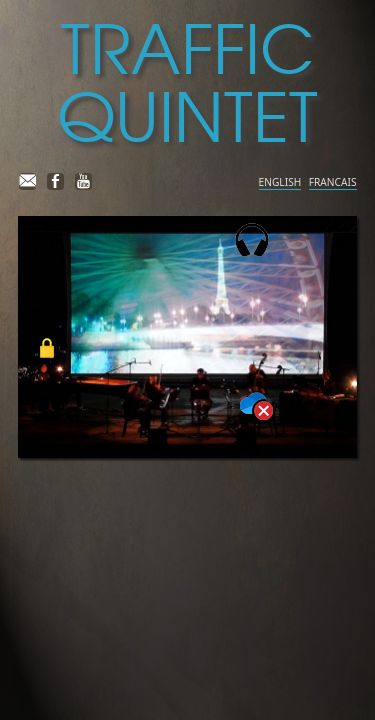 The image size is (375, 720). What do you see at coordinates (47, 348) in the screenshot?
I see `lock or secure this item` at bounding box center [47, 348].